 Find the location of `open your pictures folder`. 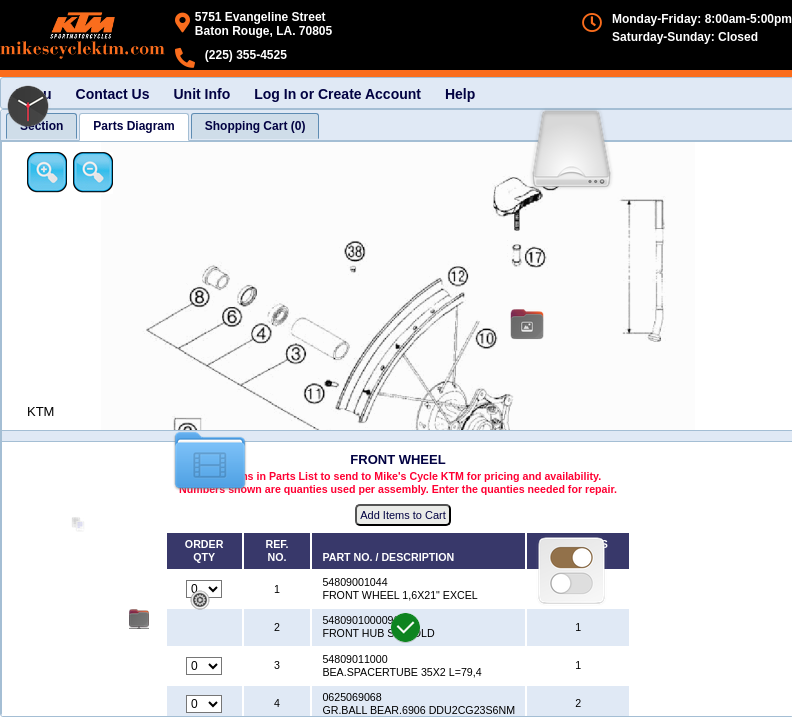

open your pictures folder is located at coordinates (527, 324).